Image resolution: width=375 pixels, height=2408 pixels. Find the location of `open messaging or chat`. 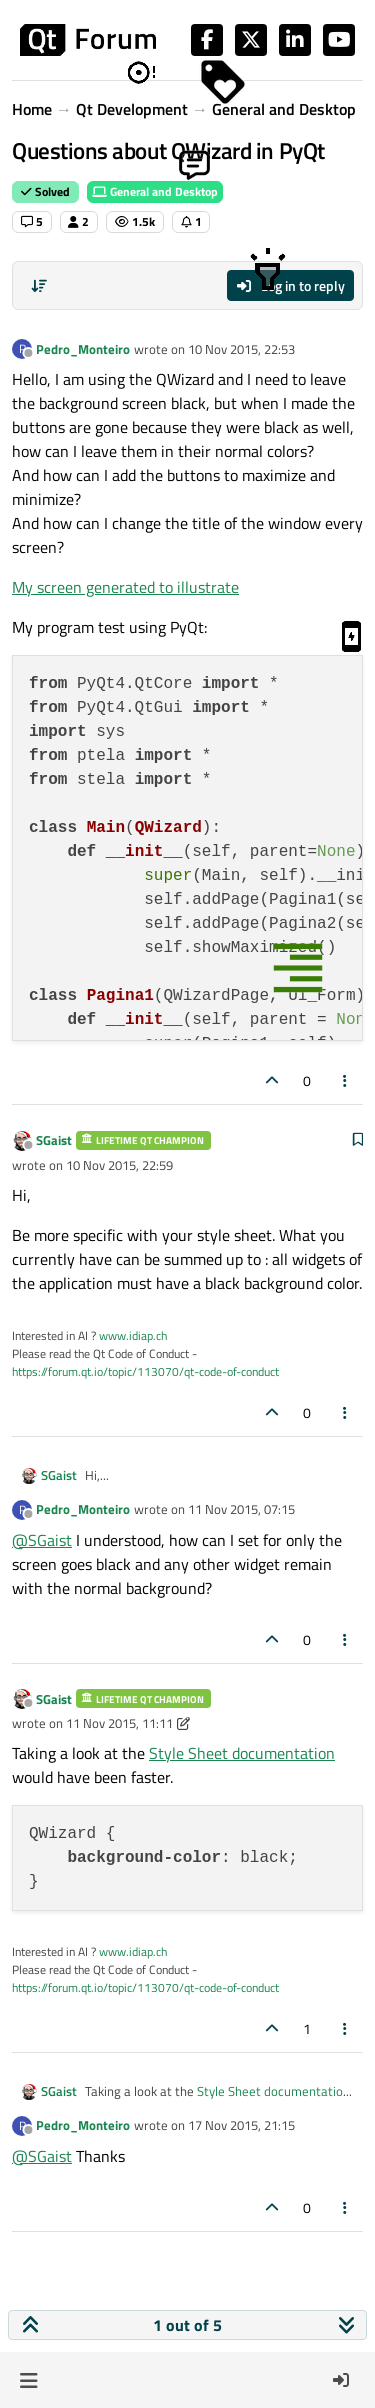

open messaging or chat is located at coordinates (194, 164).